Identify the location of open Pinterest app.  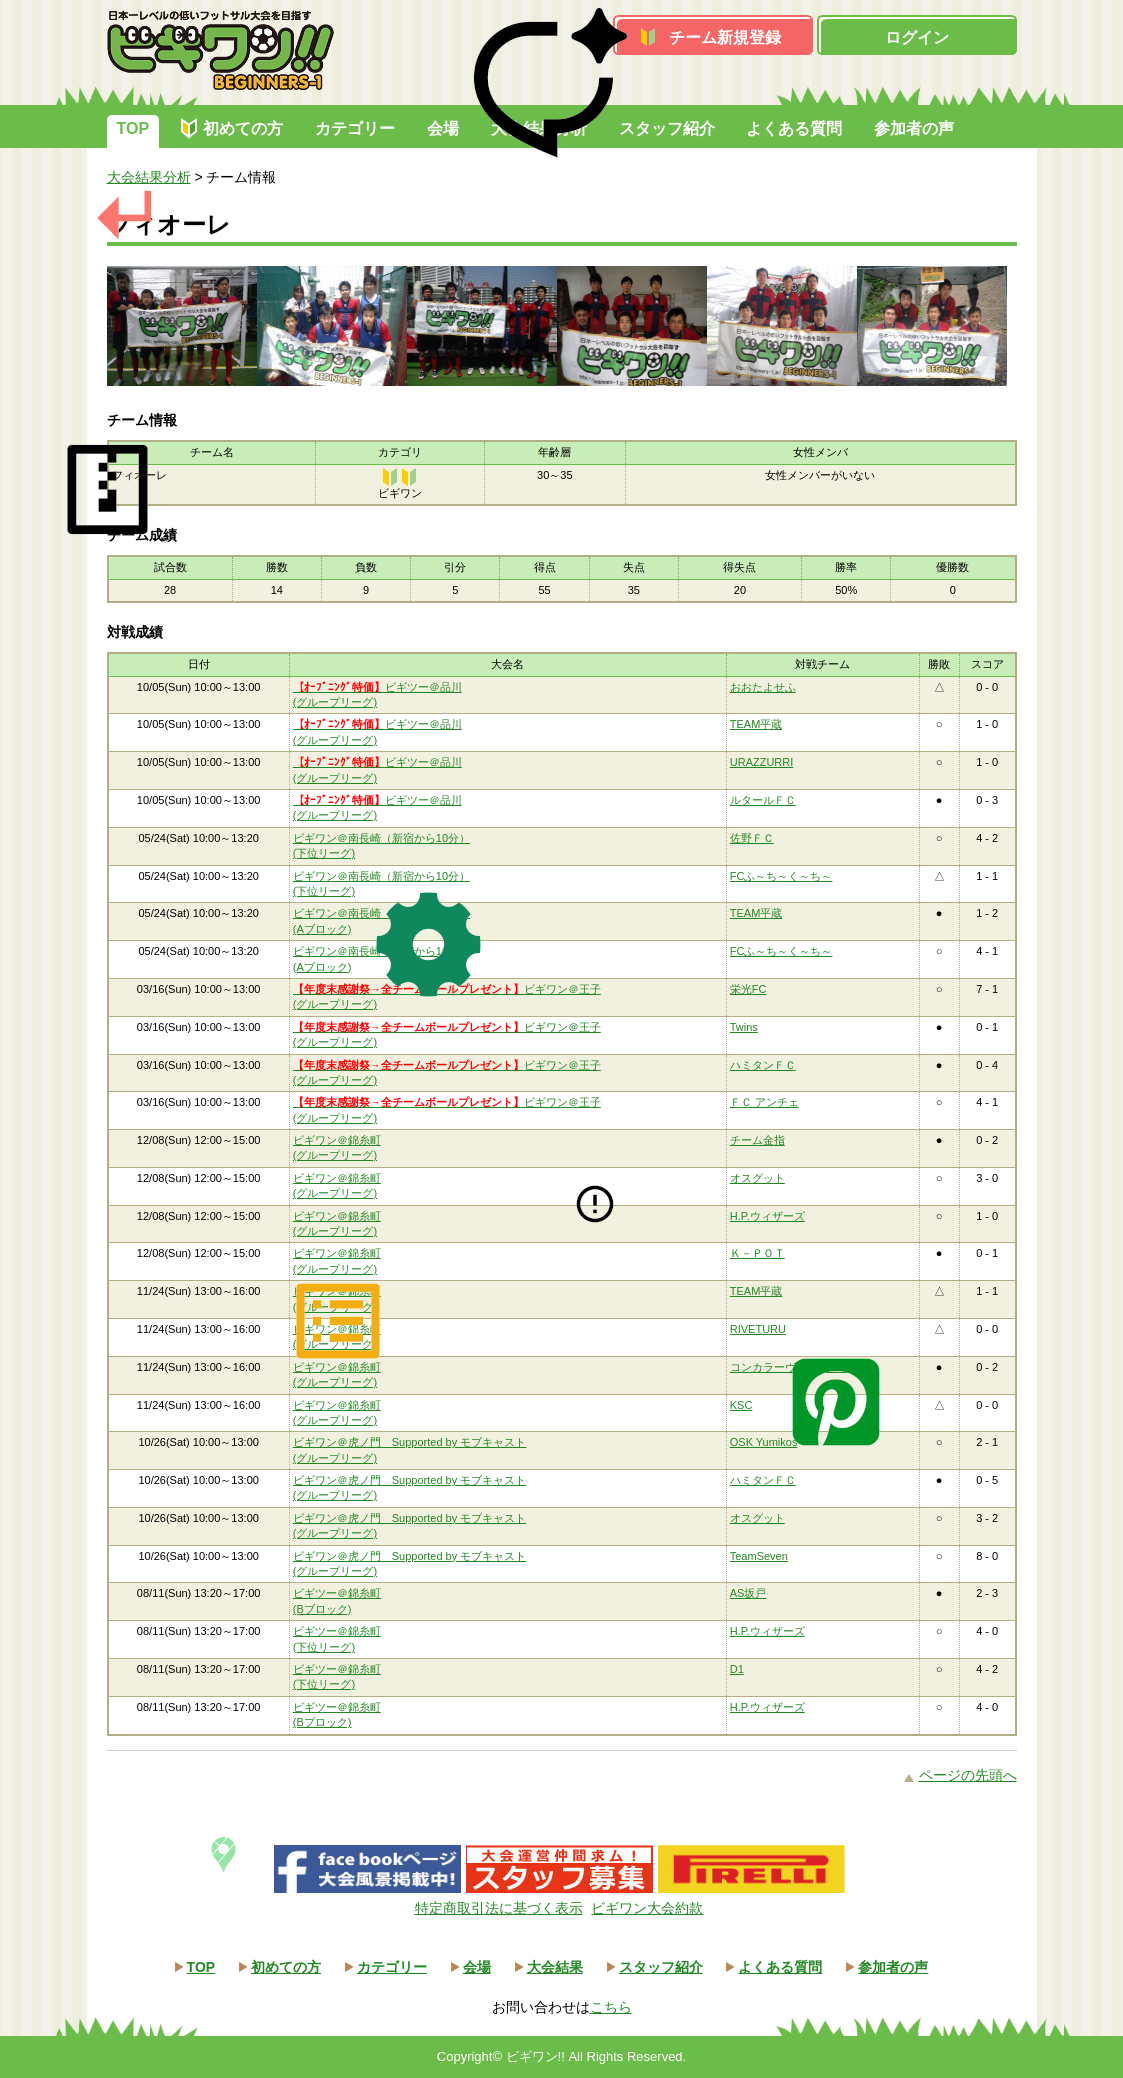
(836, 1402).